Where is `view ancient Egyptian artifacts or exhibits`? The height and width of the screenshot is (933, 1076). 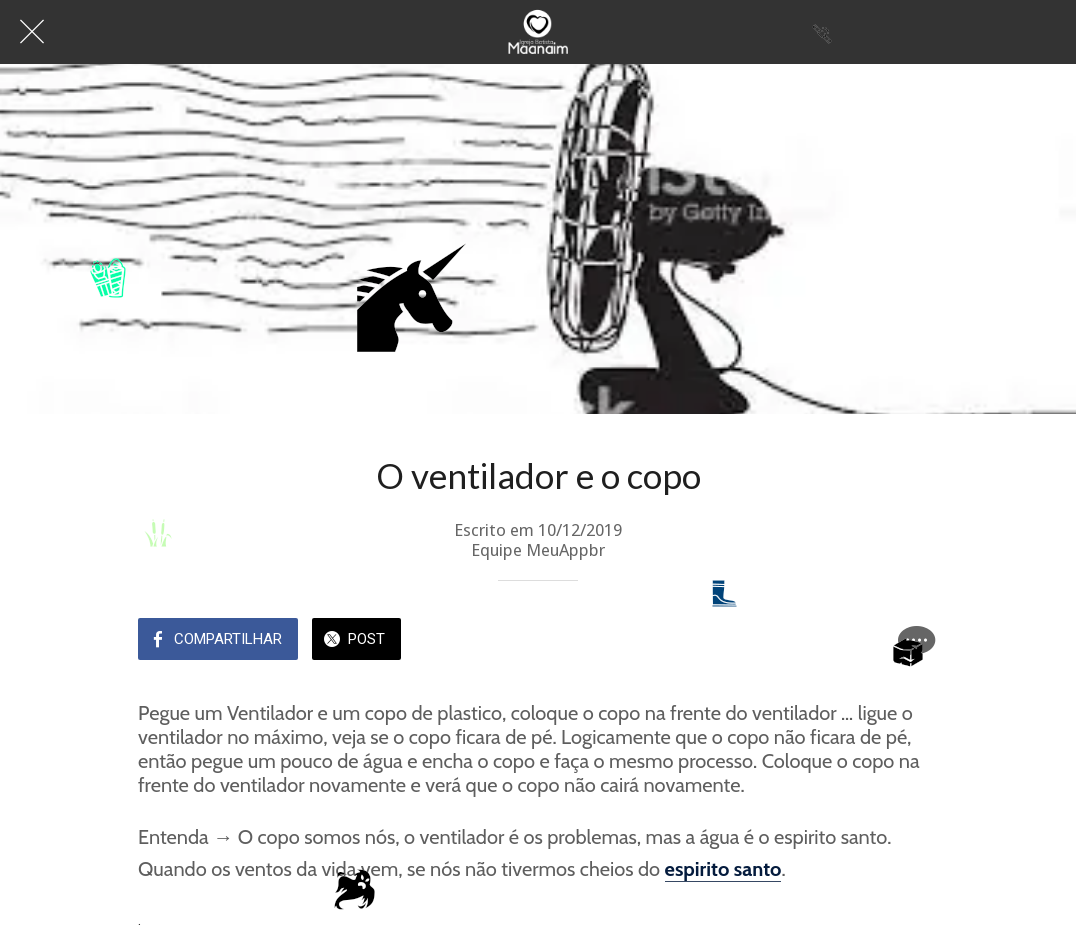 view ancient Egyptian artifacts or exhibits is located at coordinates (108, 278).